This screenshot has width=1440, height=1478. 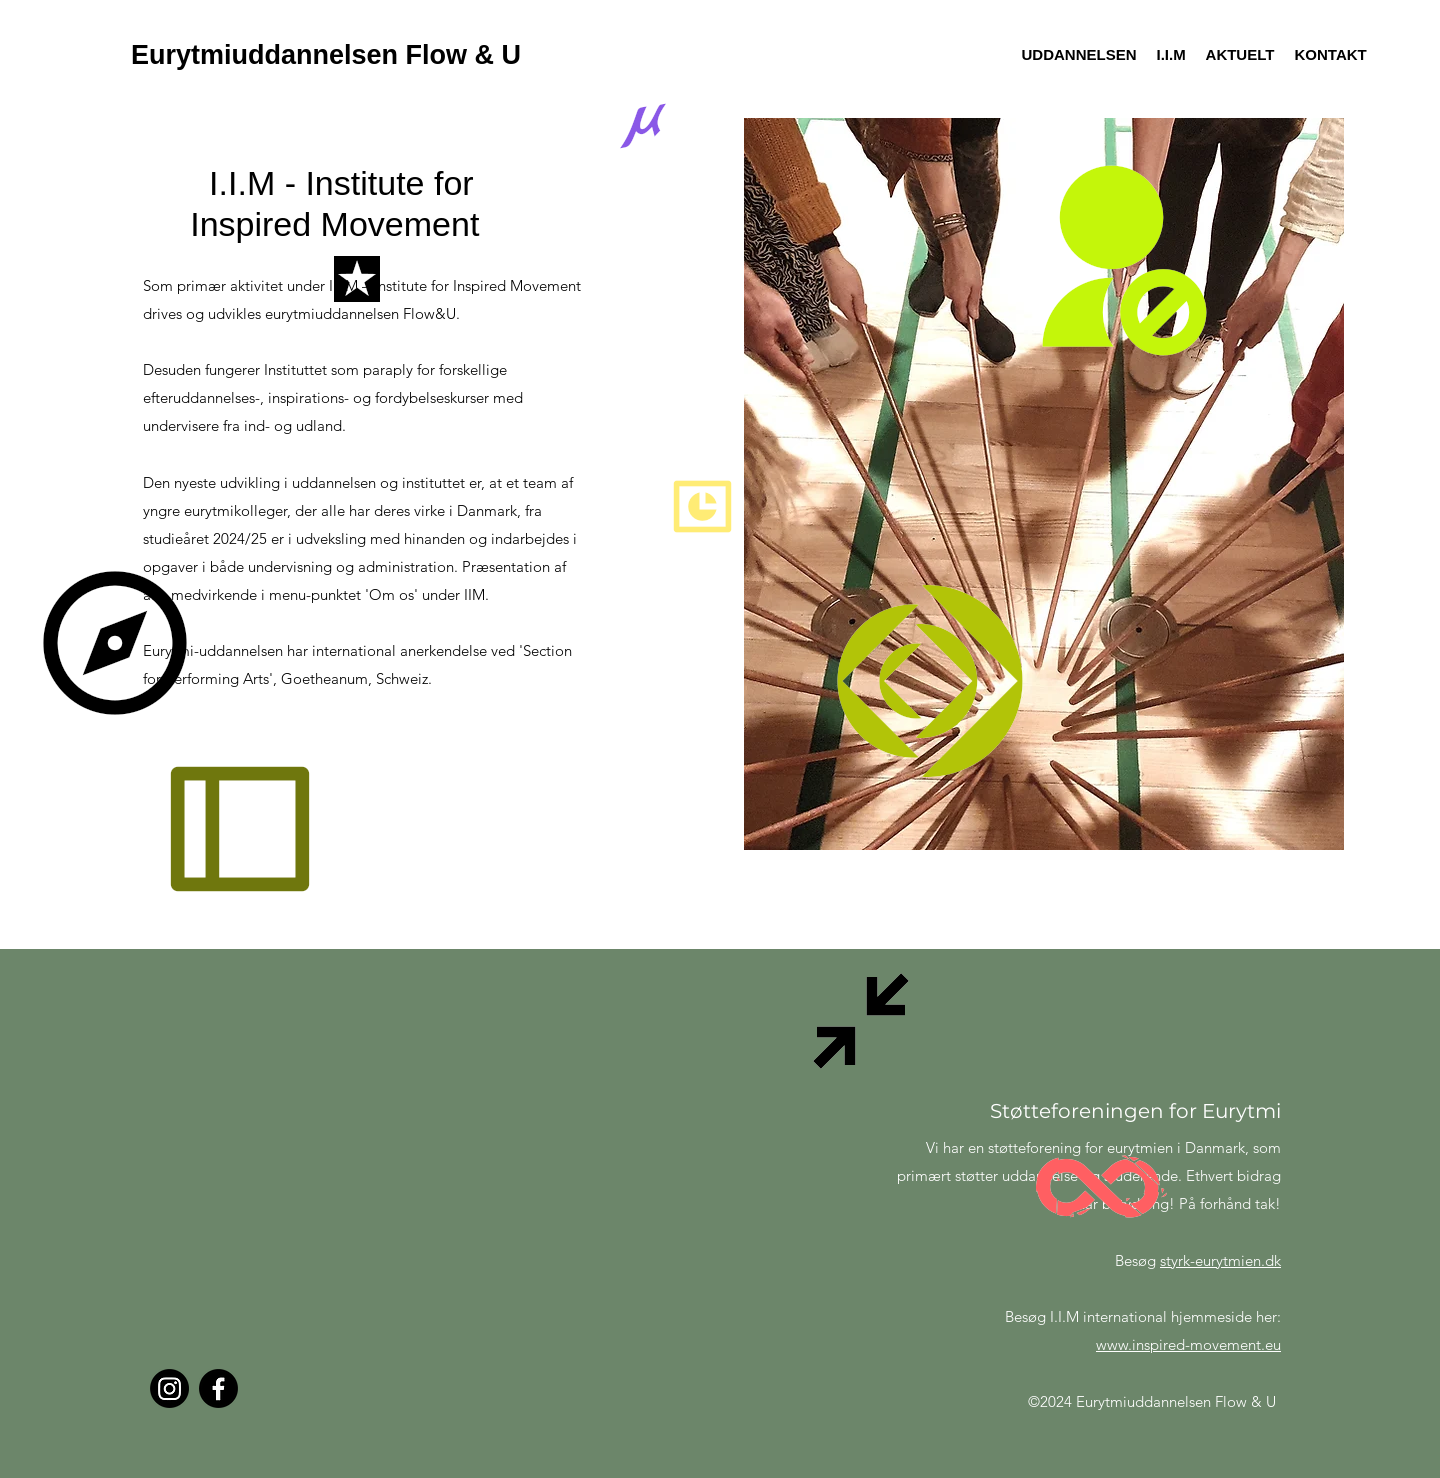 I want to click on switch to left sidebar layout, so click(x=240, y=829).